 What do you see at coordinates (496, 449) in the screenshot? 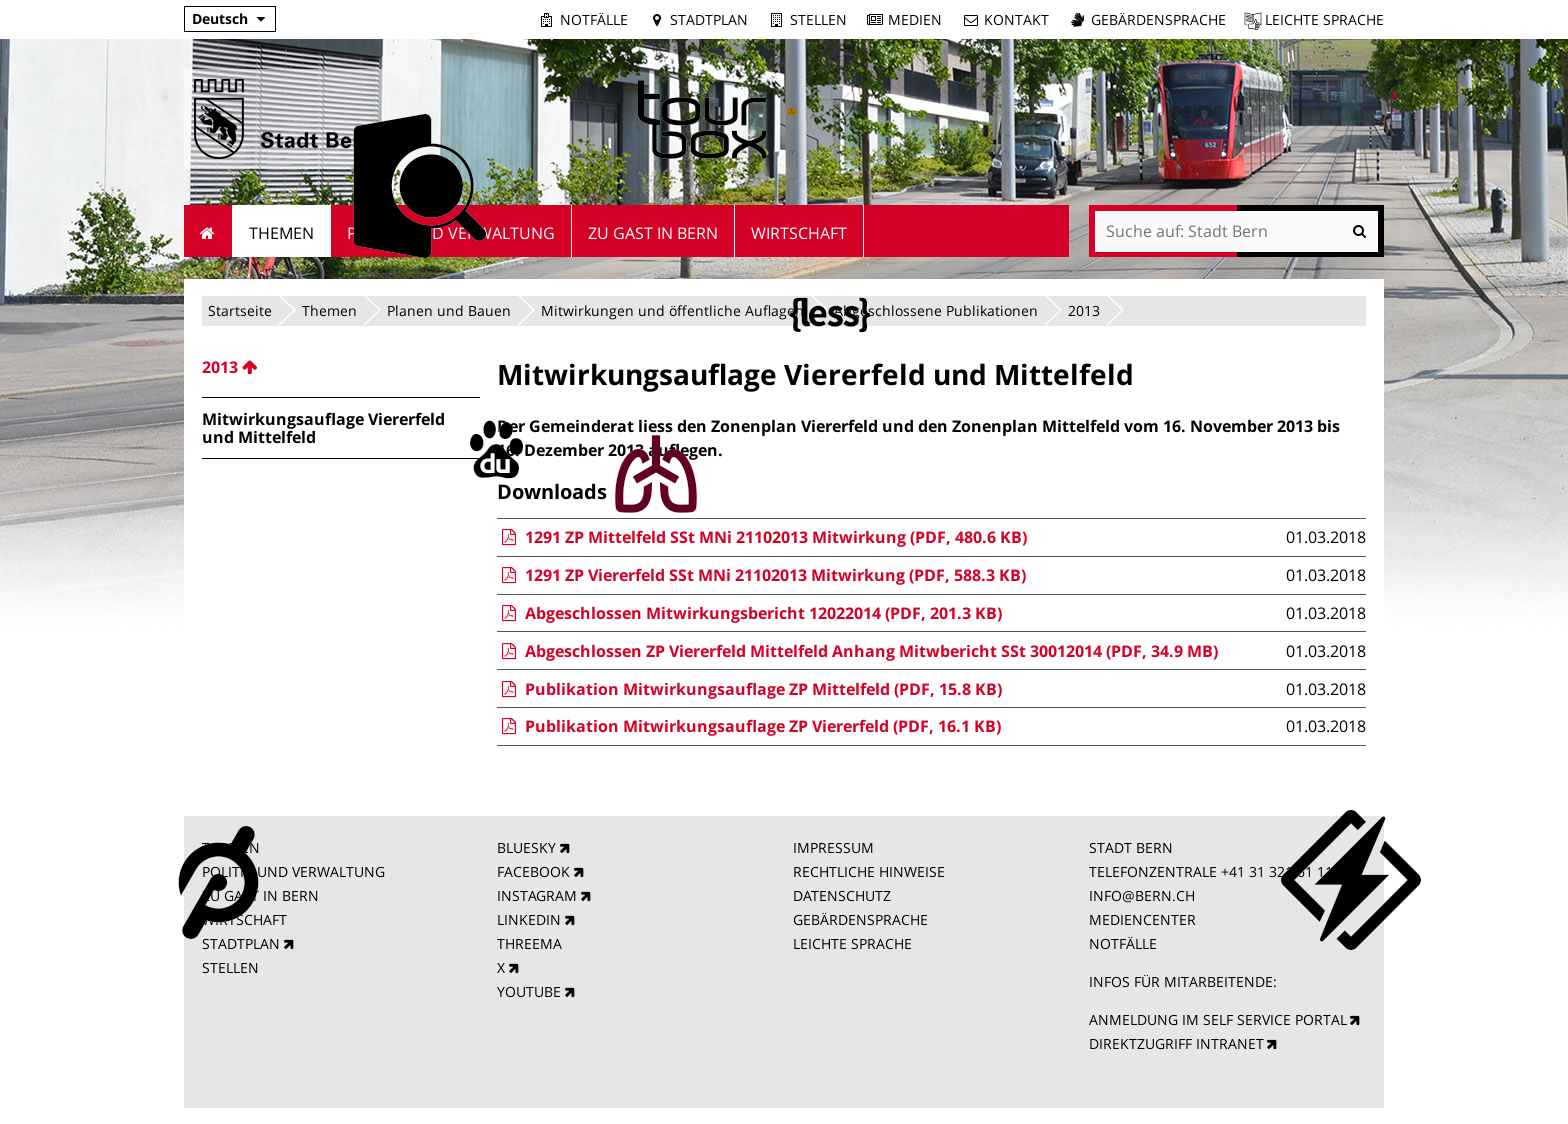
I see `open Baidu app` at bounding box center [496, 449].